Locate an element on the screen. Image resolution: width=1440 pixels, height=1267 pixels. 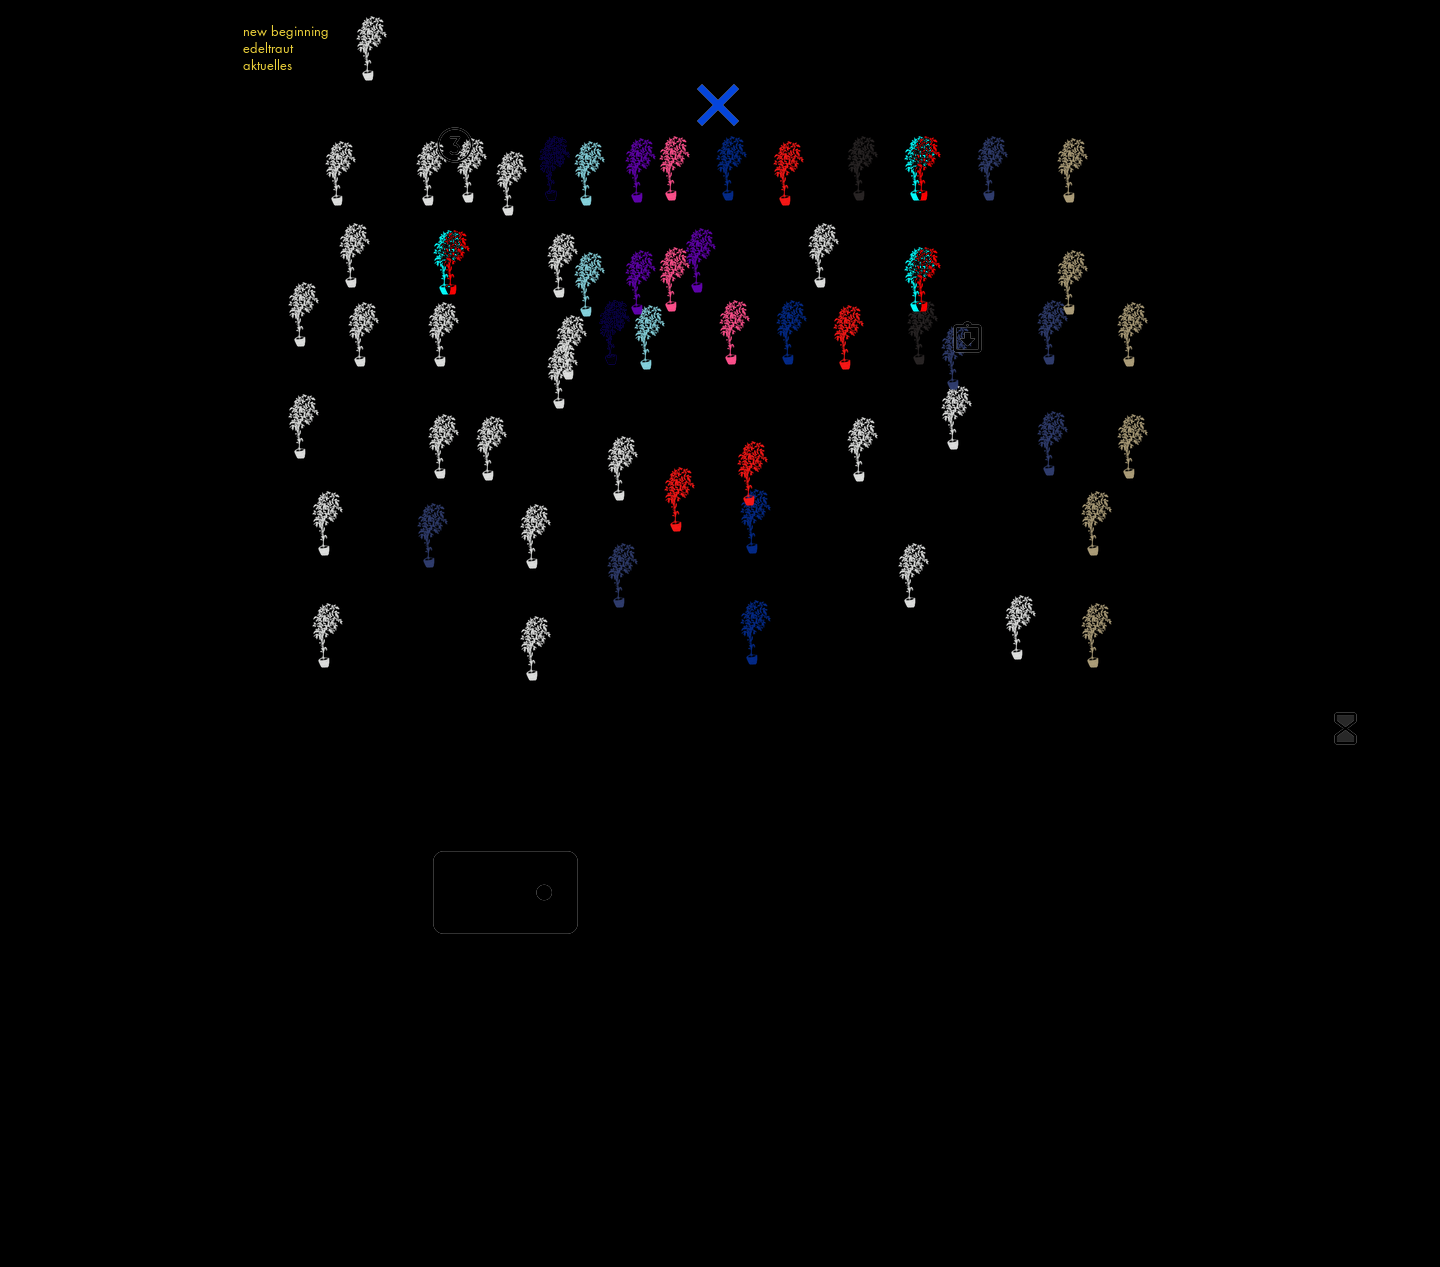
close the current window or dialog is located at coordinates (718, 105).